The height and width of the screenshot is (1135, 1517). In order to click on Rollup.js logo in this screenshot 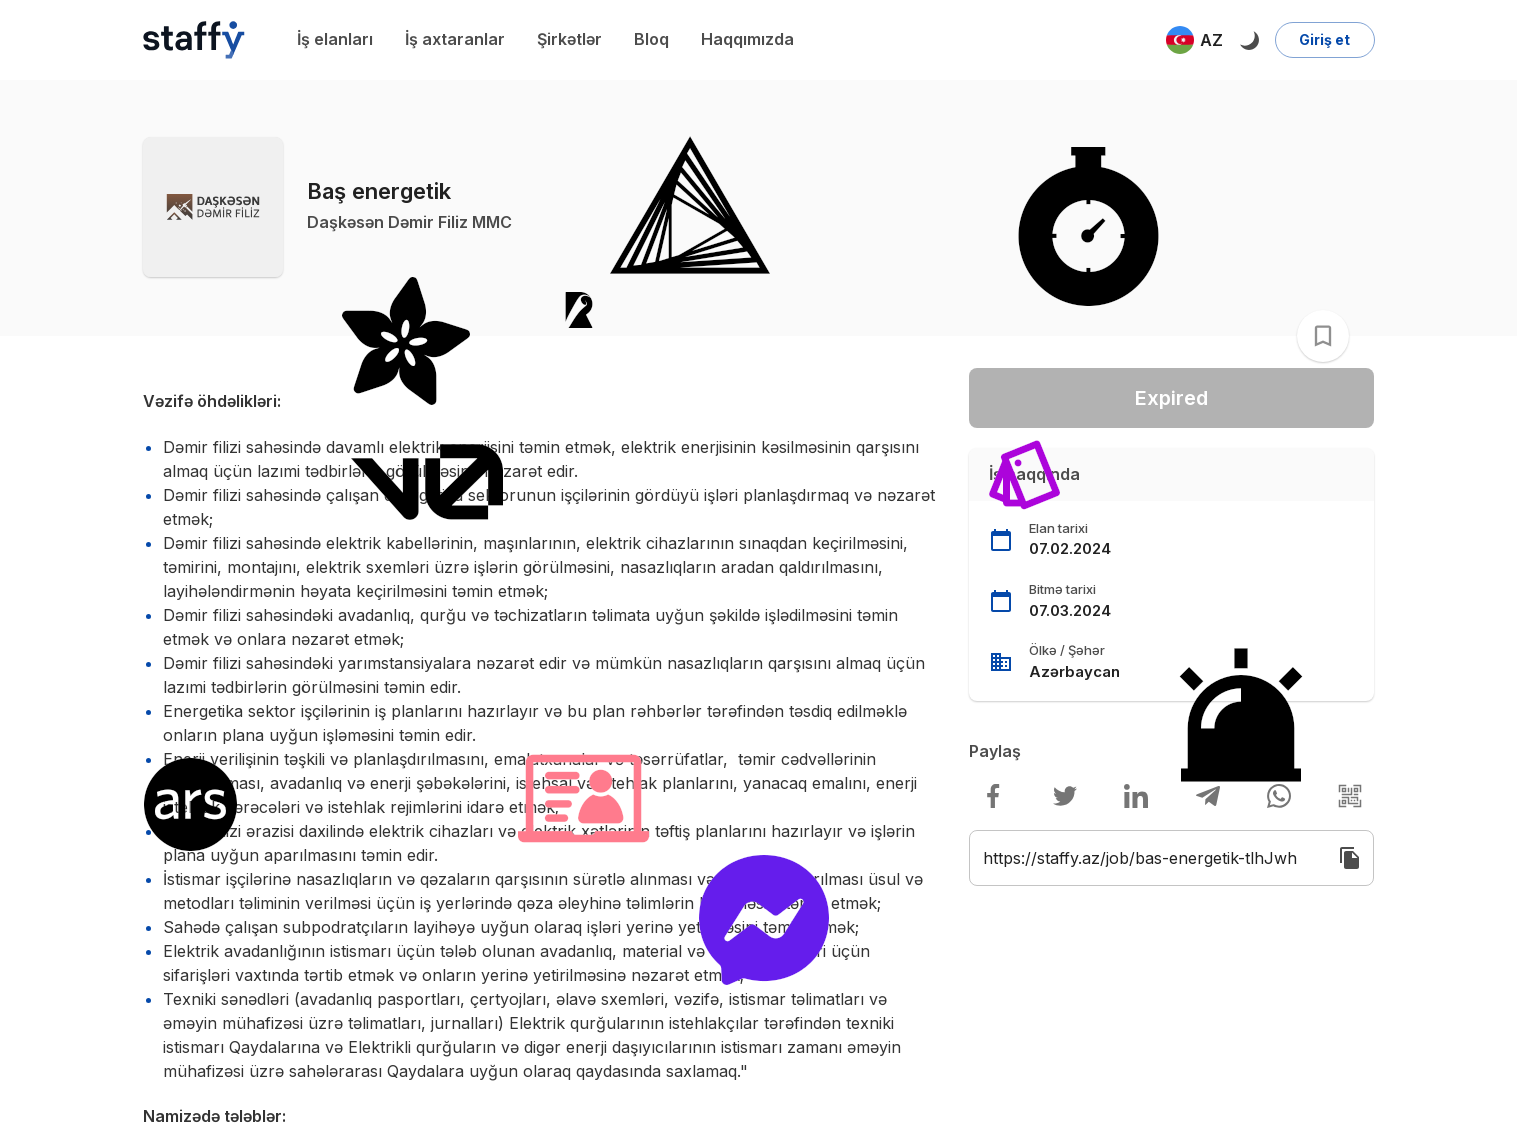, I will do `click(579, 310)`.